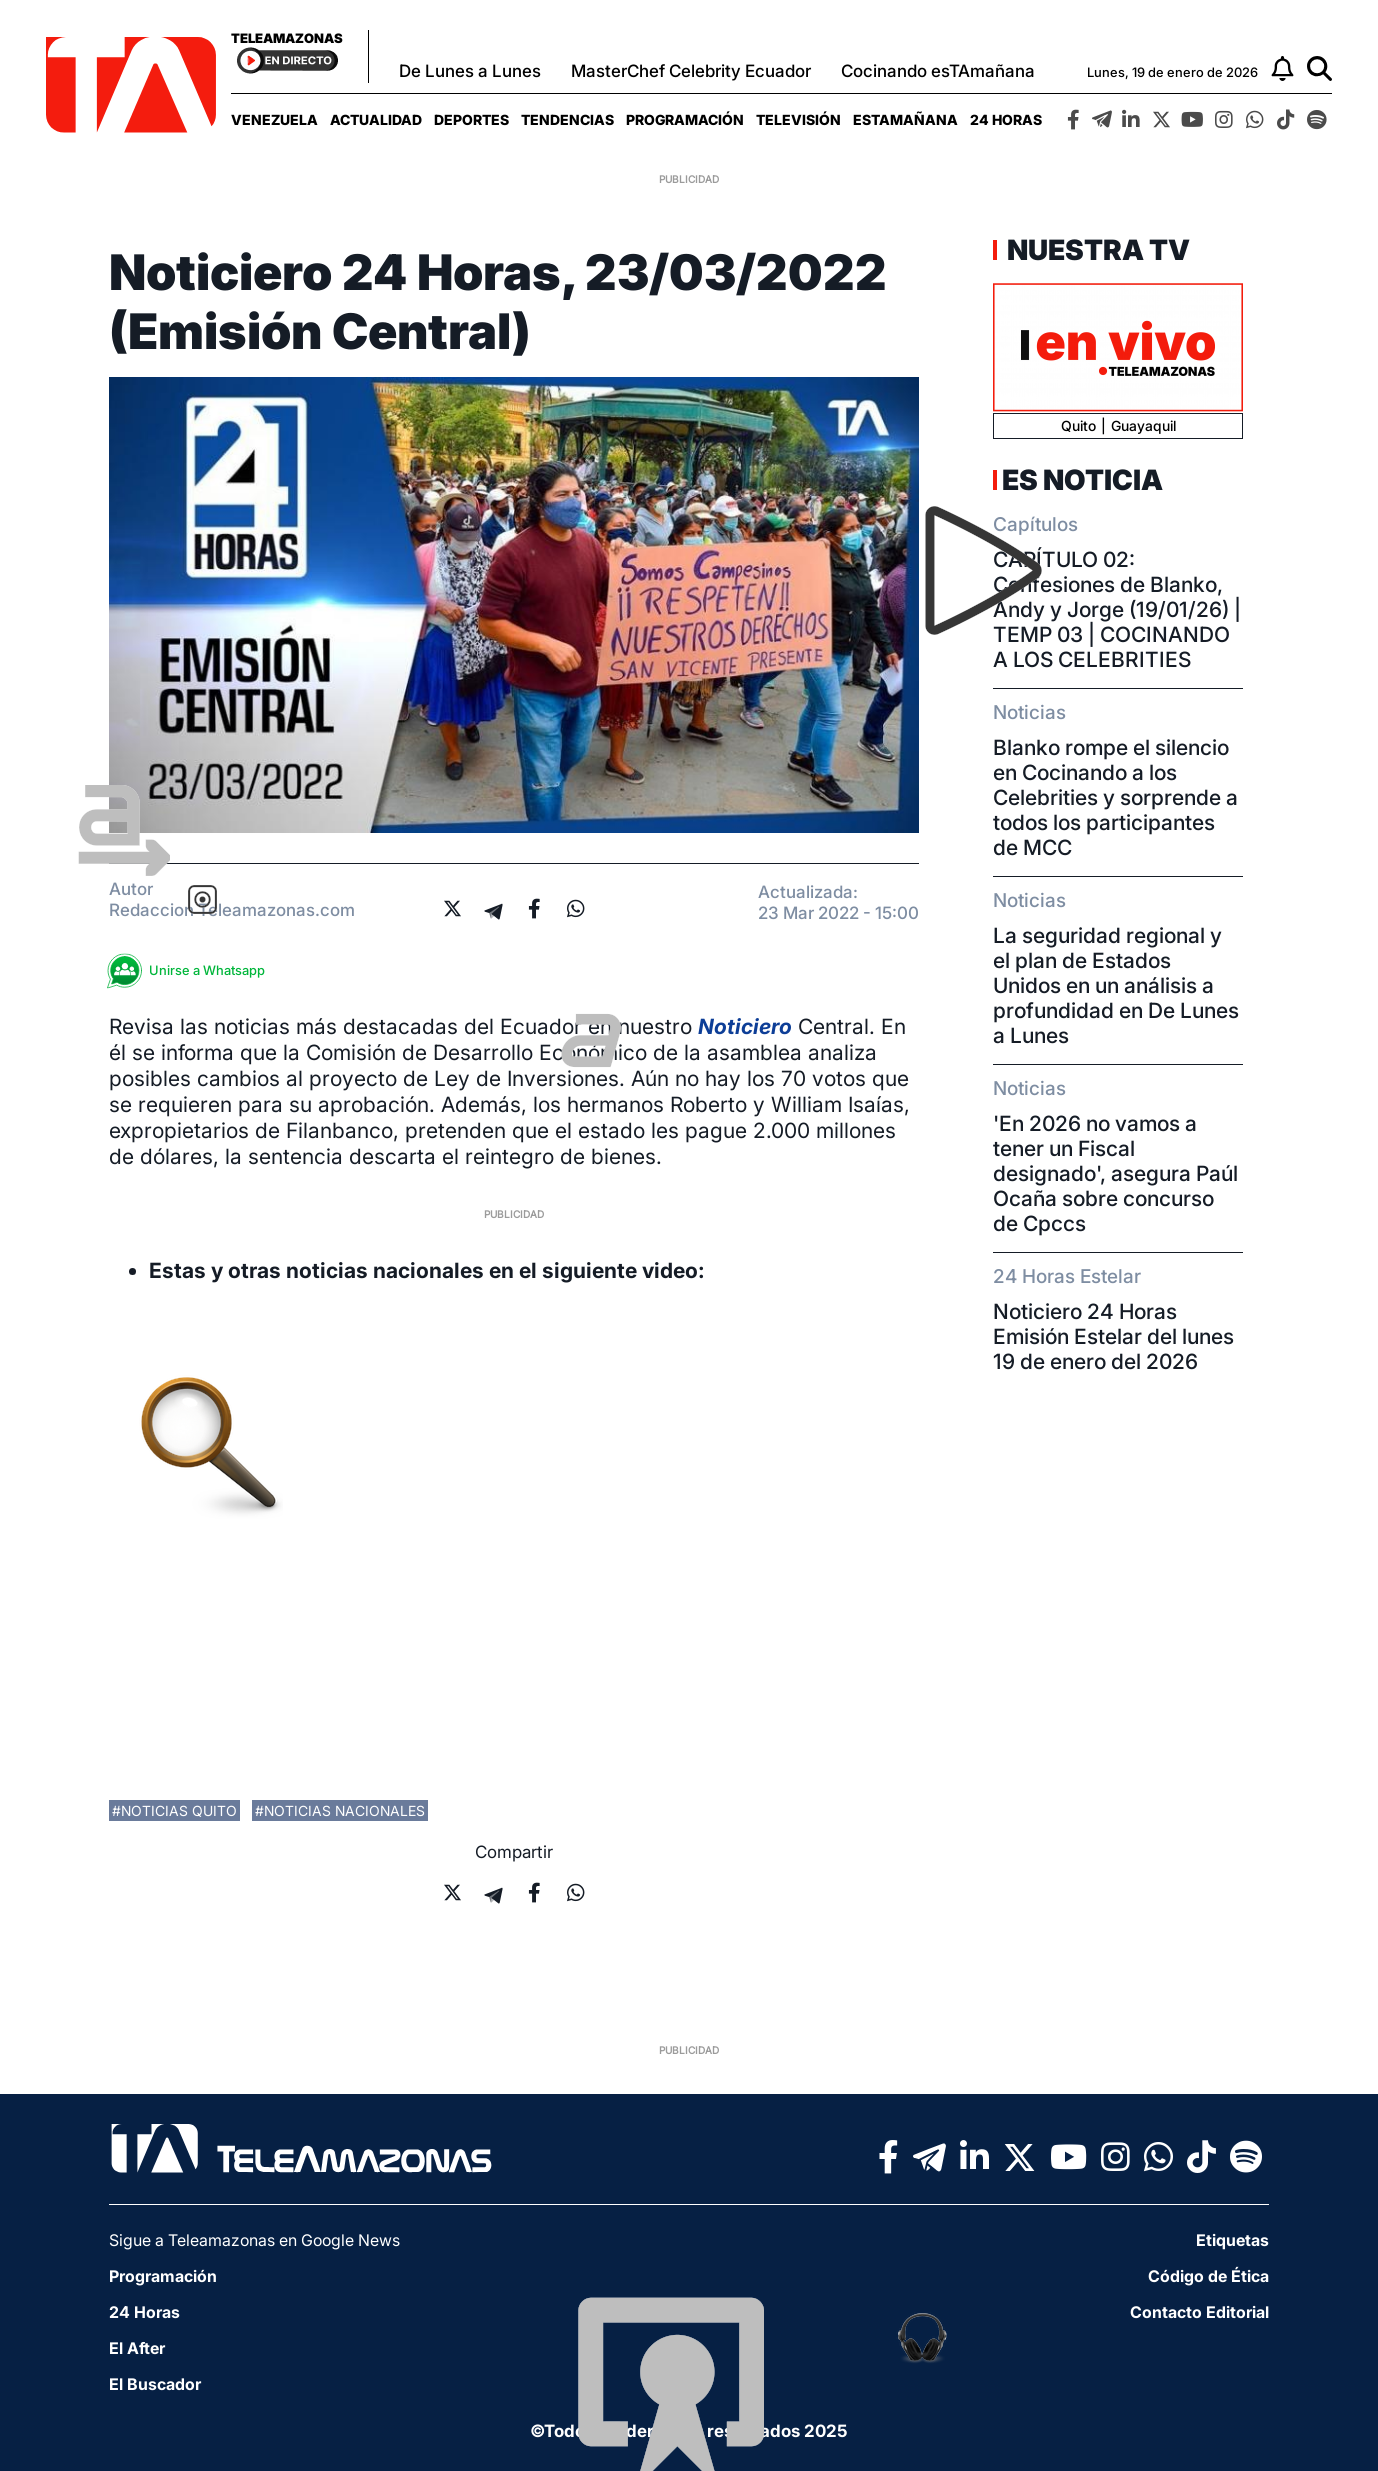 Image resolution: width=1378 pixels, height=2471 pixels. I want to click on open rhythmbox music player, so click(202, 899).